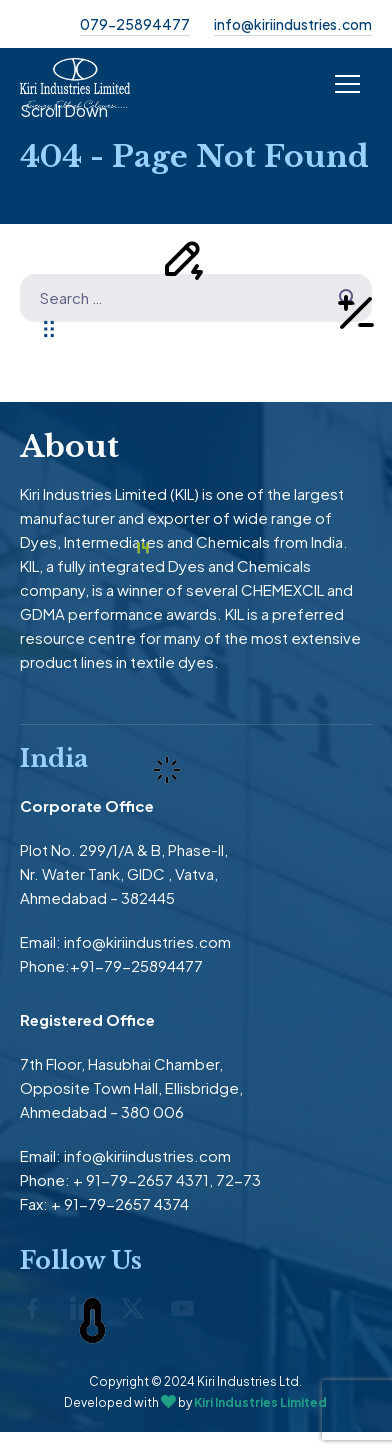  Describe the element at coordinates (142, 548) in the screenshot. I see `indicates item number 14 in a list or sequence` at that location.